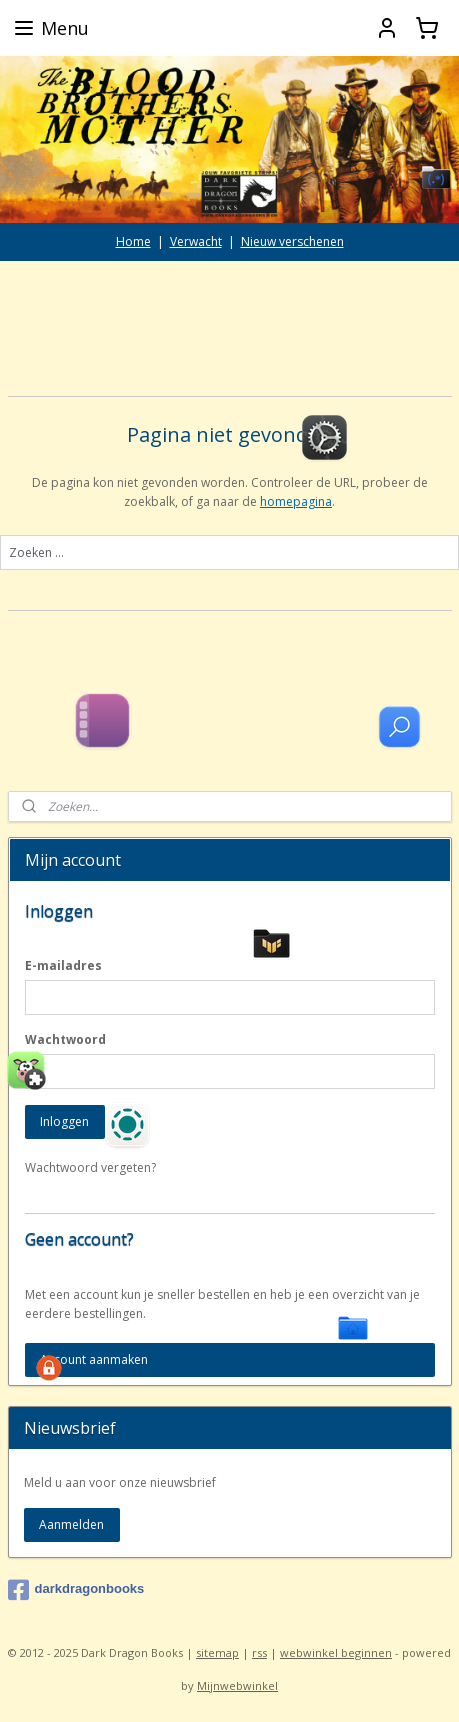  Describe the element at coordinates (353, 1328) in the screenshot. I see `open your home folder` at that location.